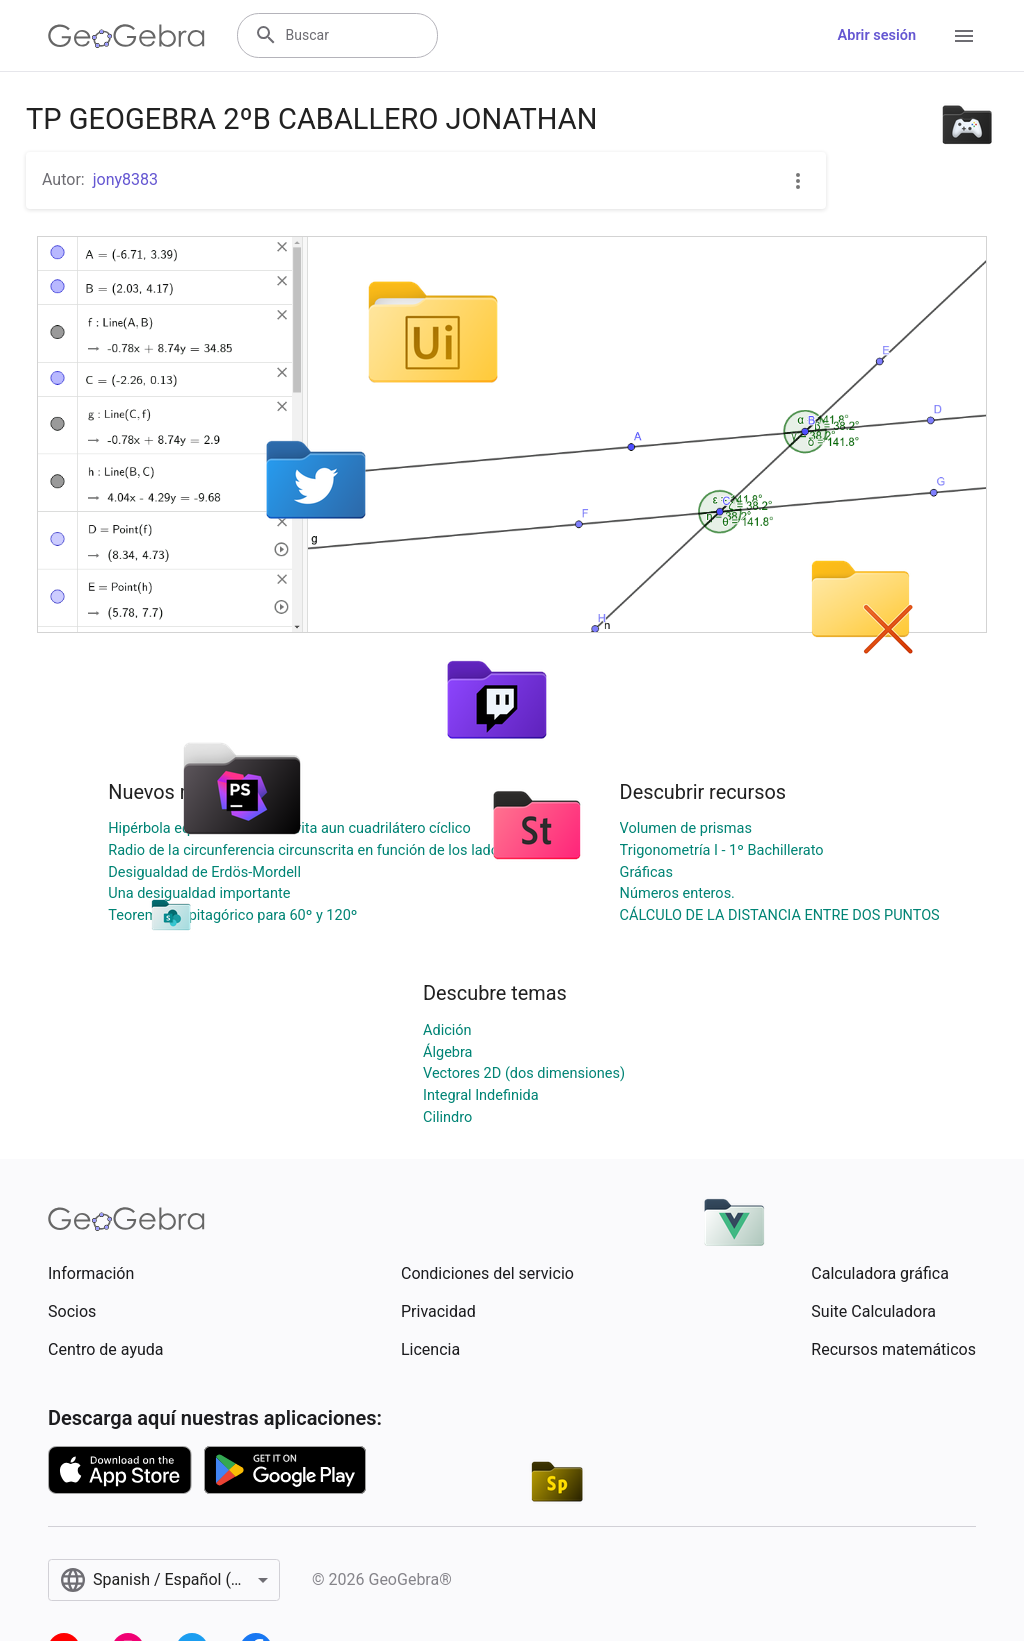  Describe the element at coordinates (536, 827) in the screenshot. I see `open adobe stock assets folder` at that location.